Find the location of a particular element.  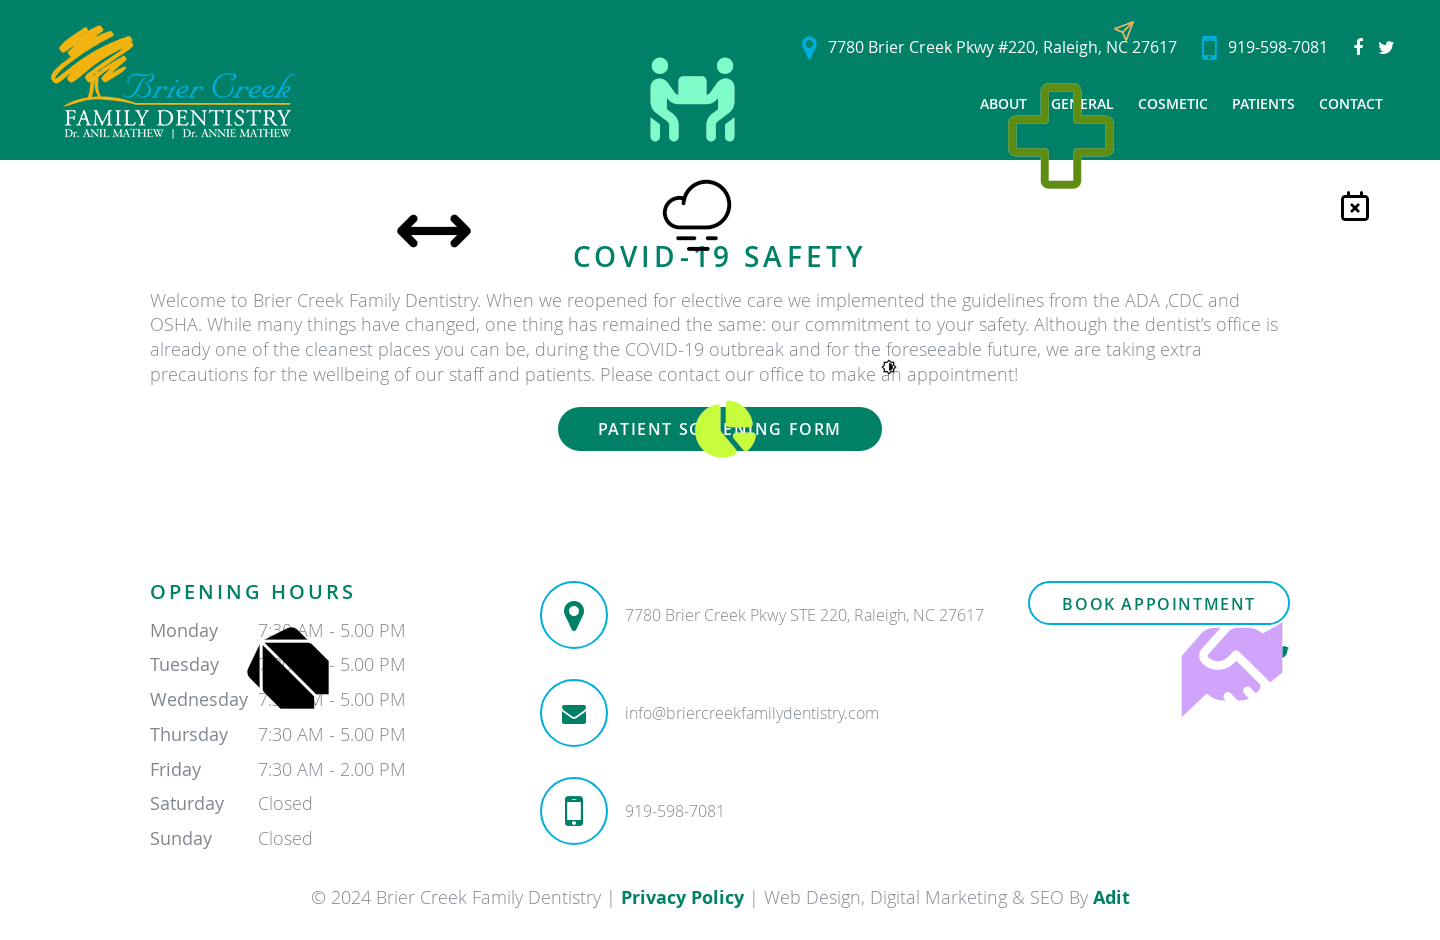

view analytics or statistics breakdown is located at coordinates (724, 429).